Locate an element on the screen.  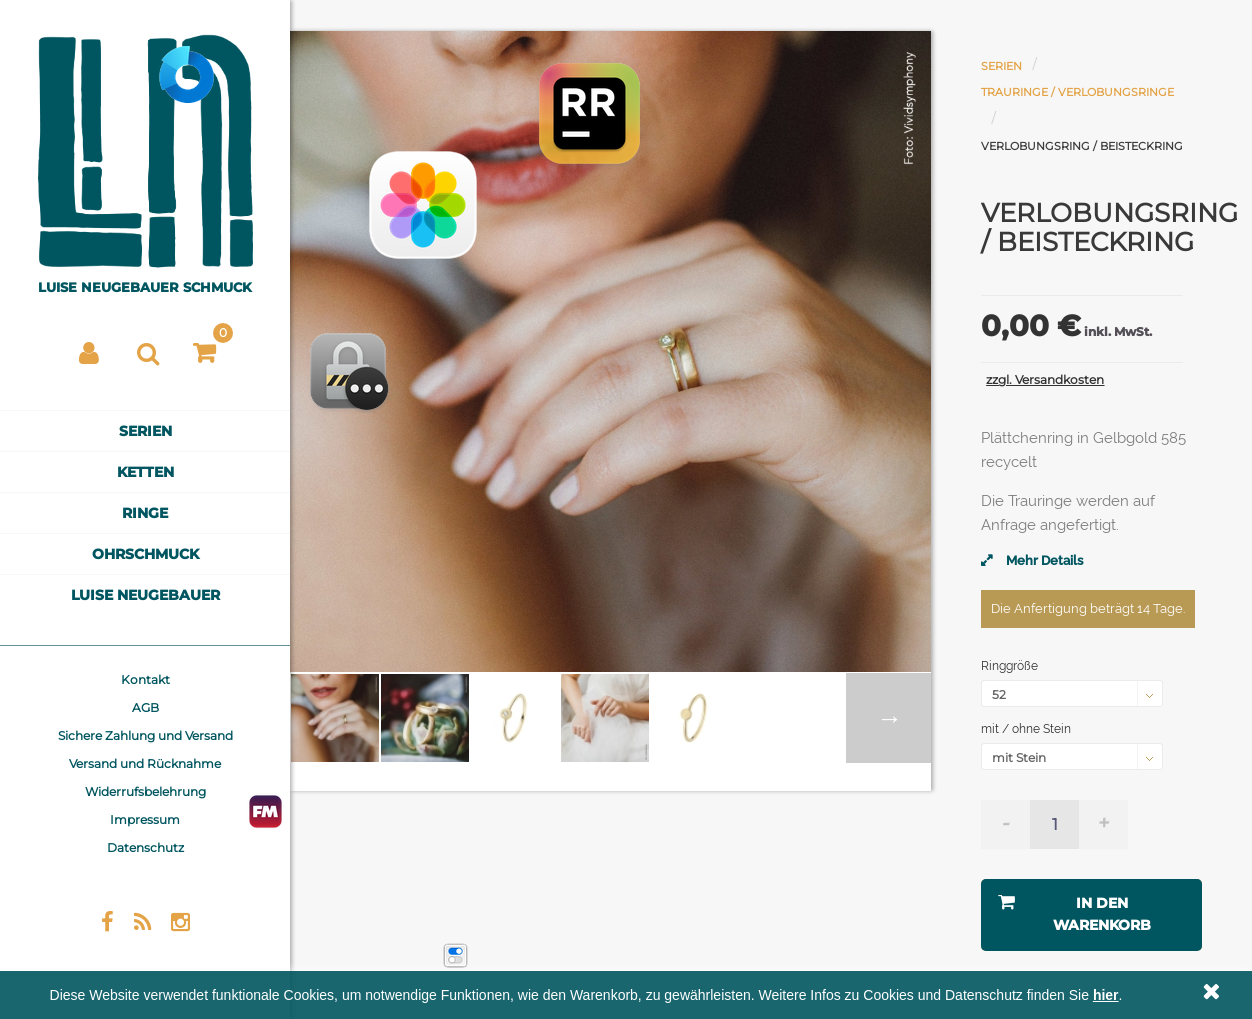
open shotwell photo manager is located at coordinates (423, 205).